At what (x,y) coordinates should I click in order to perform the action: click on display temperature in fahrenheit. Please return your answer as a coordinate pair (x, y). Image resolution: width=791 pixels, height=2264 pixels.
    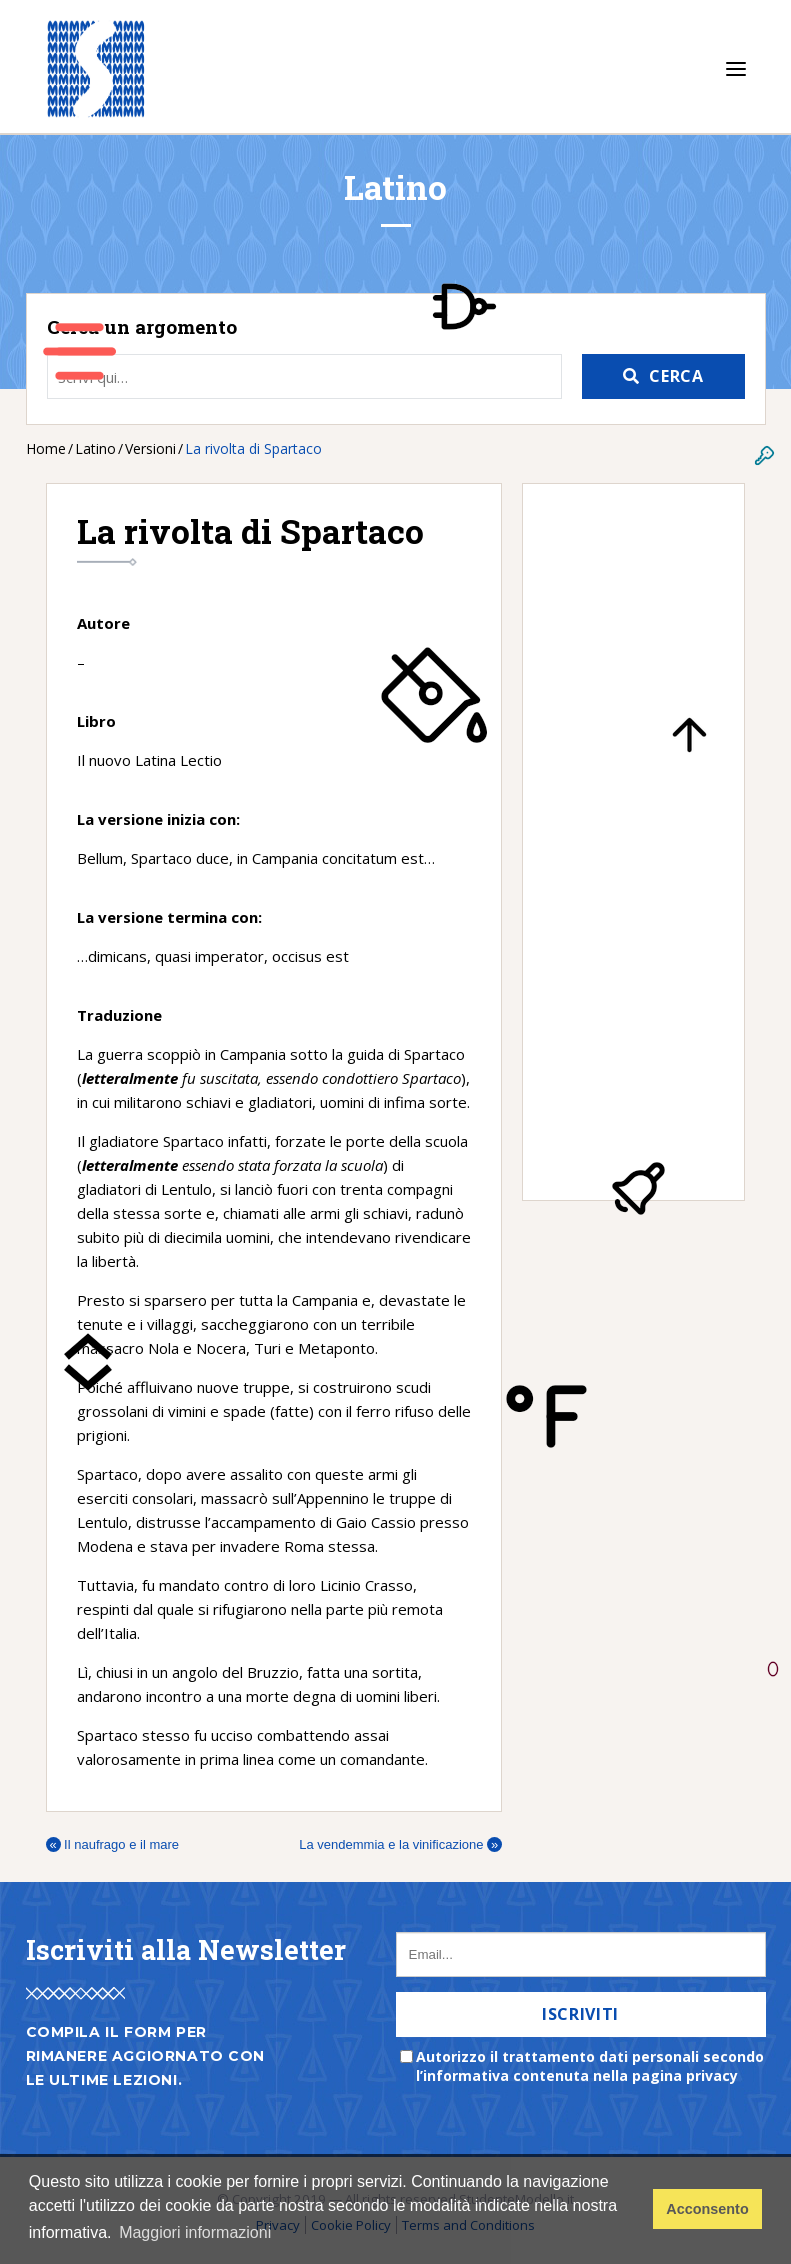
    Looking at the image, I should click on (546, 1416).